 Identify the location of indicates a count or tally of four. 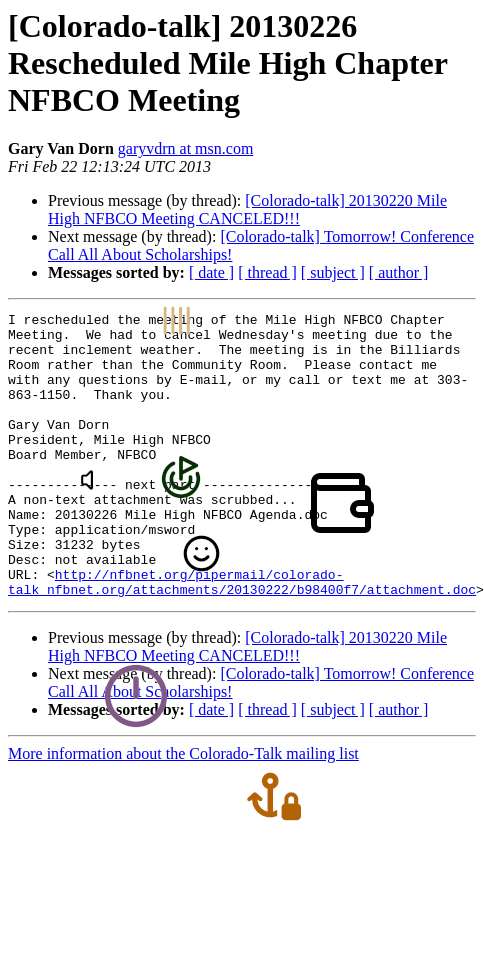
(177, 320).